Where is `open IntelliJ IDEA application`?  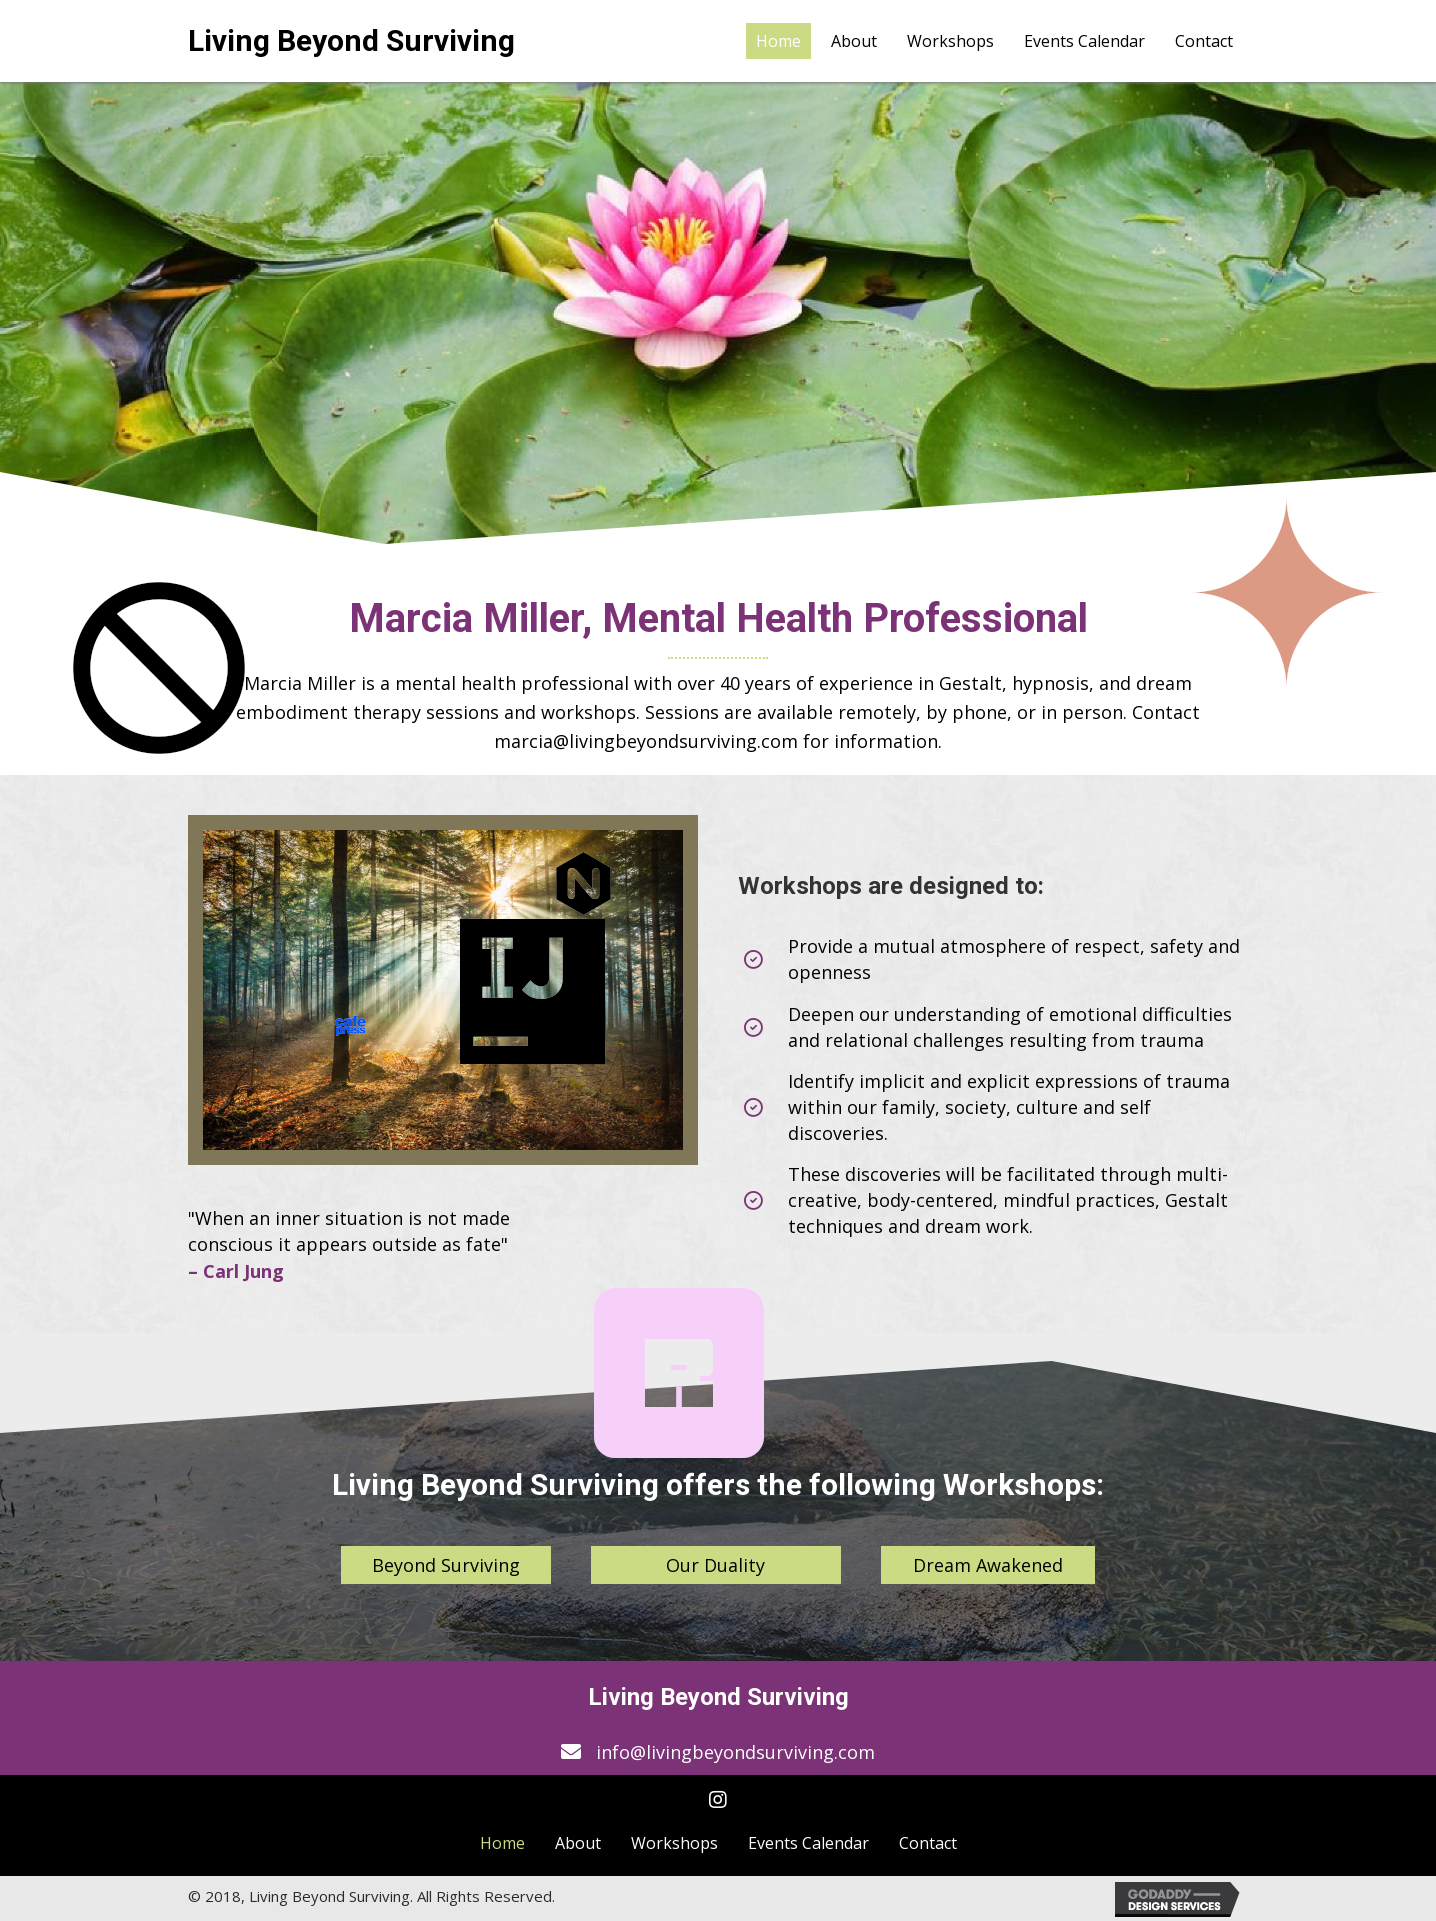
open IntelliJ IDEA application is located at coordinates (532, 991).